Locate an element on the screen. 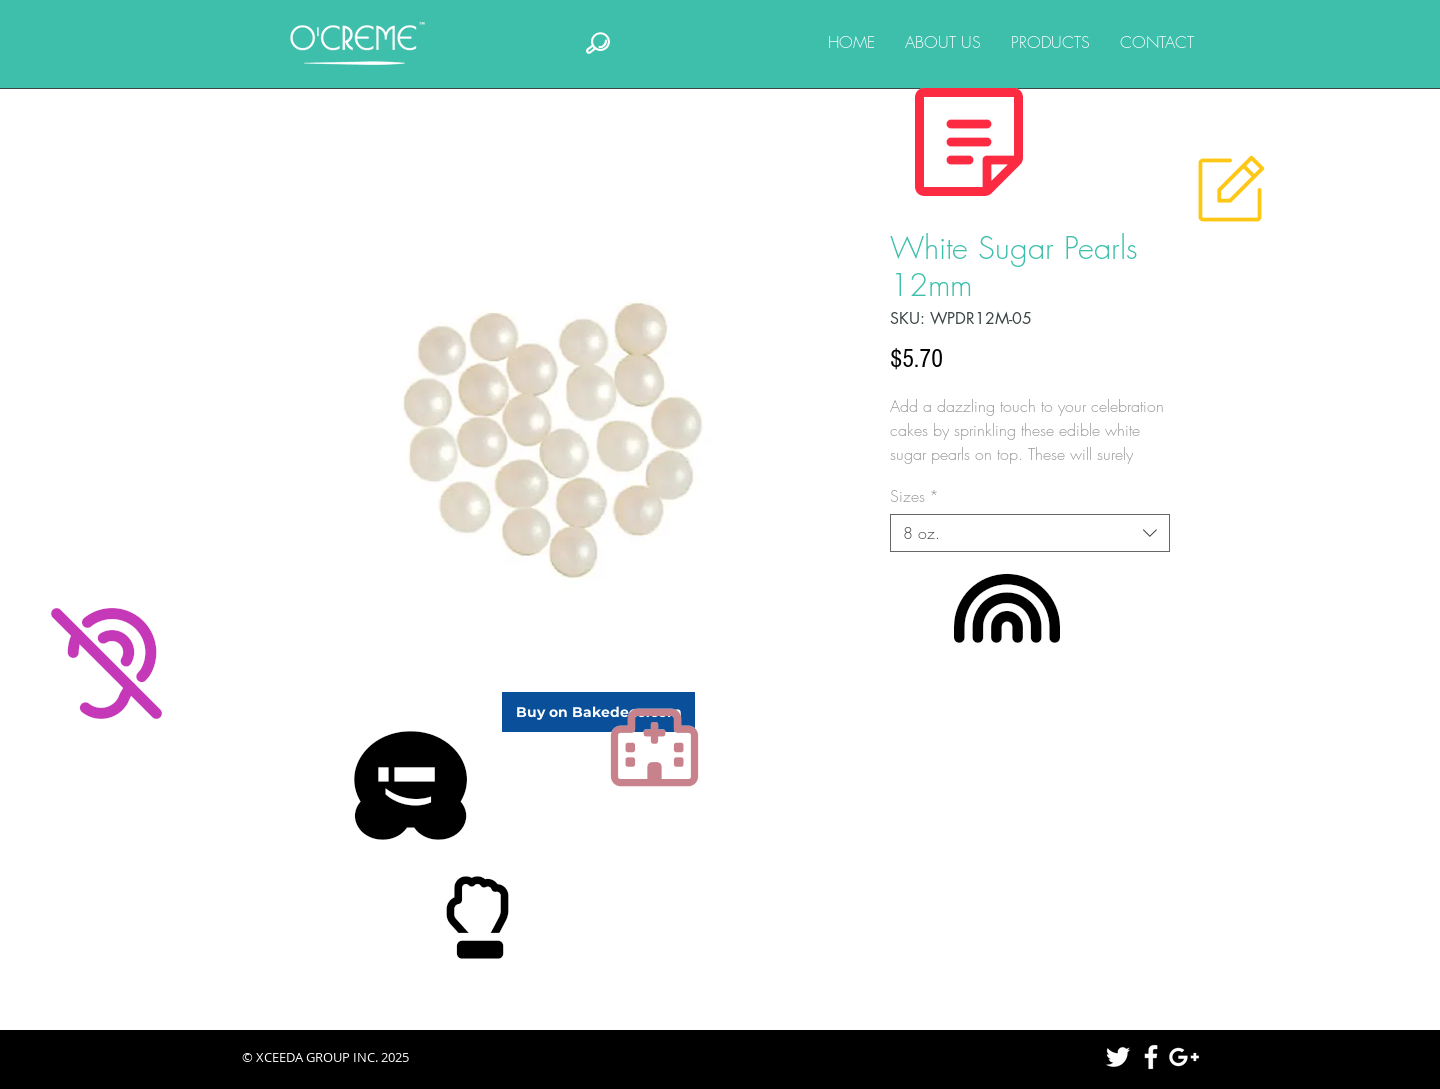 This screenshot has width=1440, height=1089. create a new note is located at coordinates (1230, 190).